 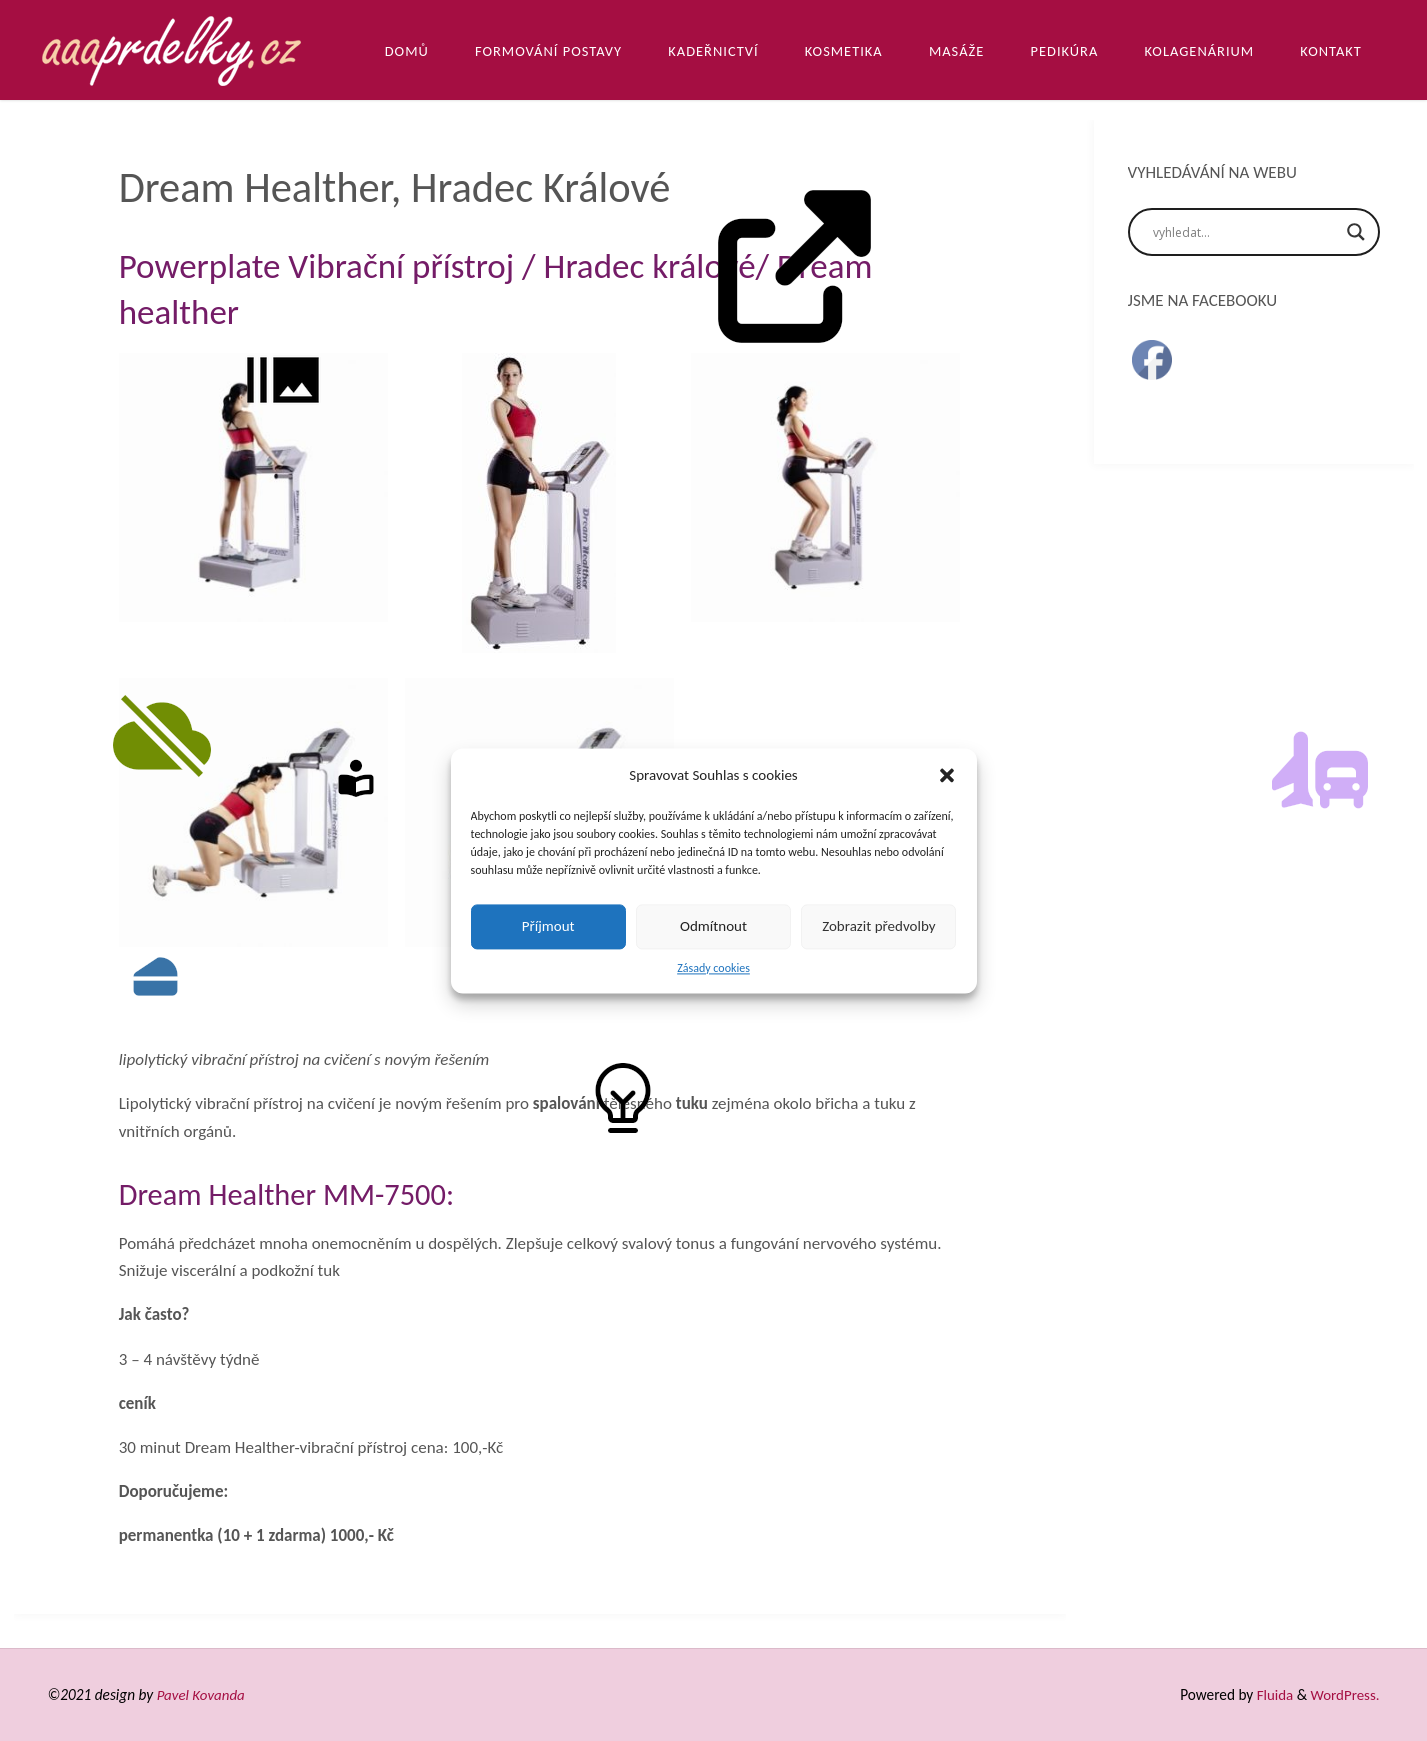 I want to click on indicates dairy or cheese category in a food app, so click(x=155, y=976).